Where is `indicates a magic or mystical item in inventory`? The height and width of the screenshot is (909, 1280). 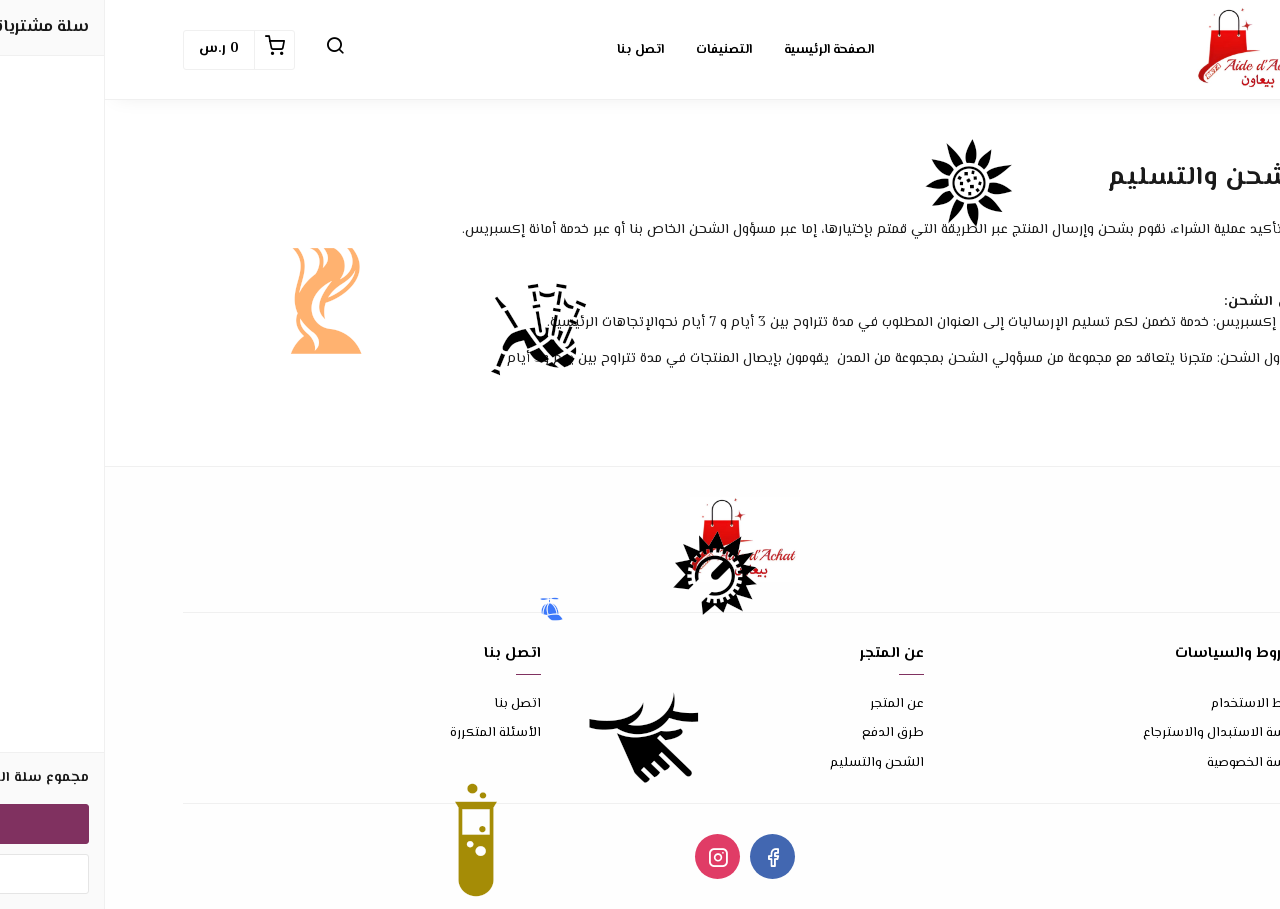 indicates a magic or mystical item in inventory is located at coordinates (322, 301).